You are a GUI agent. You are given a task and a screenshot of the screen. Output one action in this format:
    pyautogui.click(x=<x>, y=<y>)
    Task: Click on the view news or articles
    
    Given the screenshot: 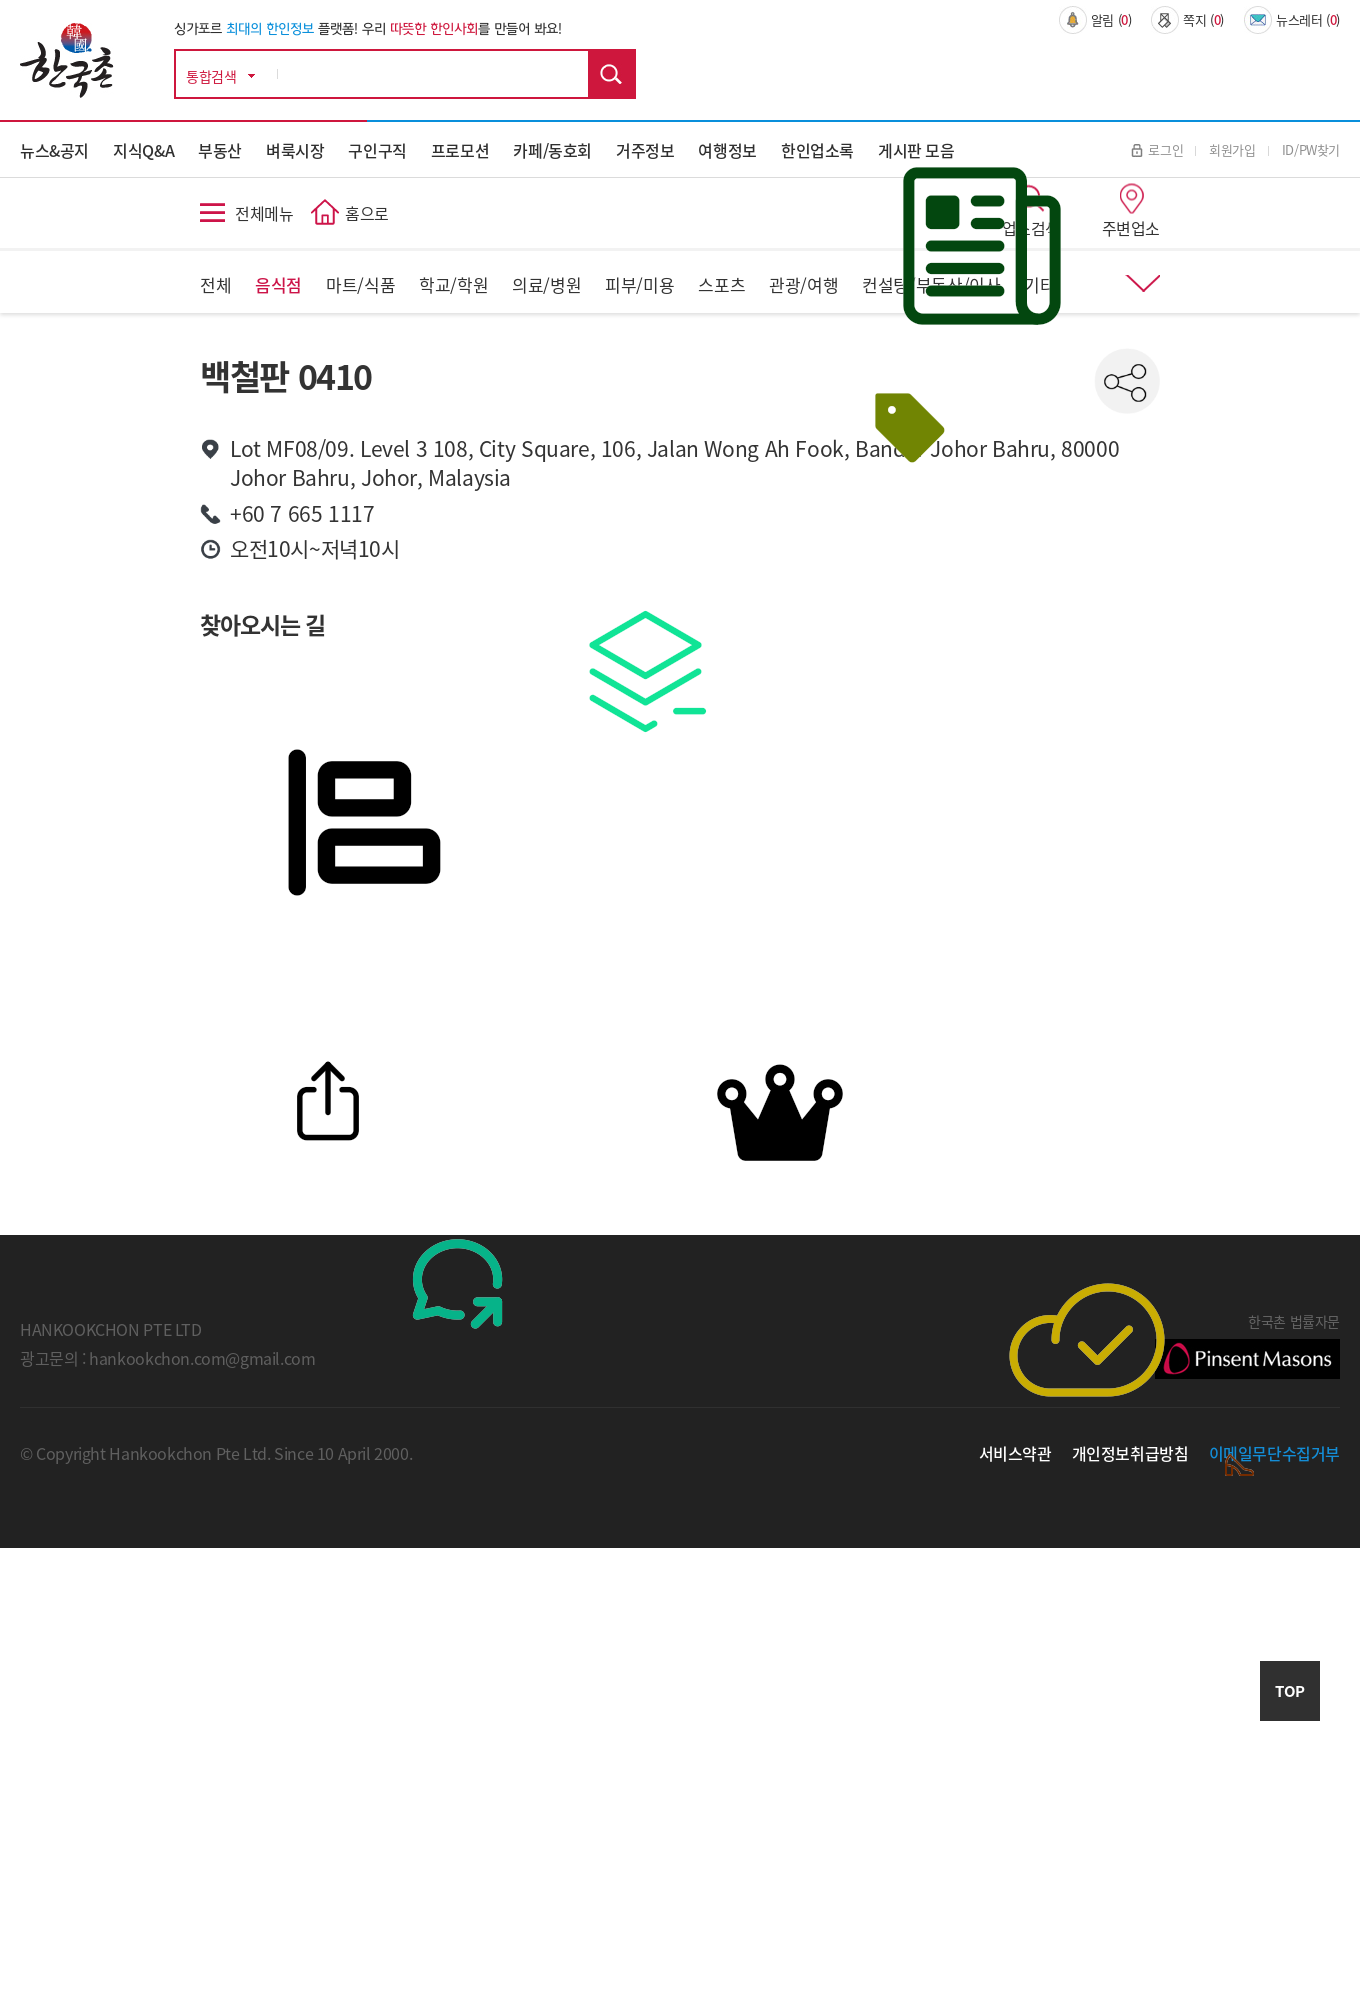 What is the action you would take?
    pyautogui.click(x=982, y=246)
    